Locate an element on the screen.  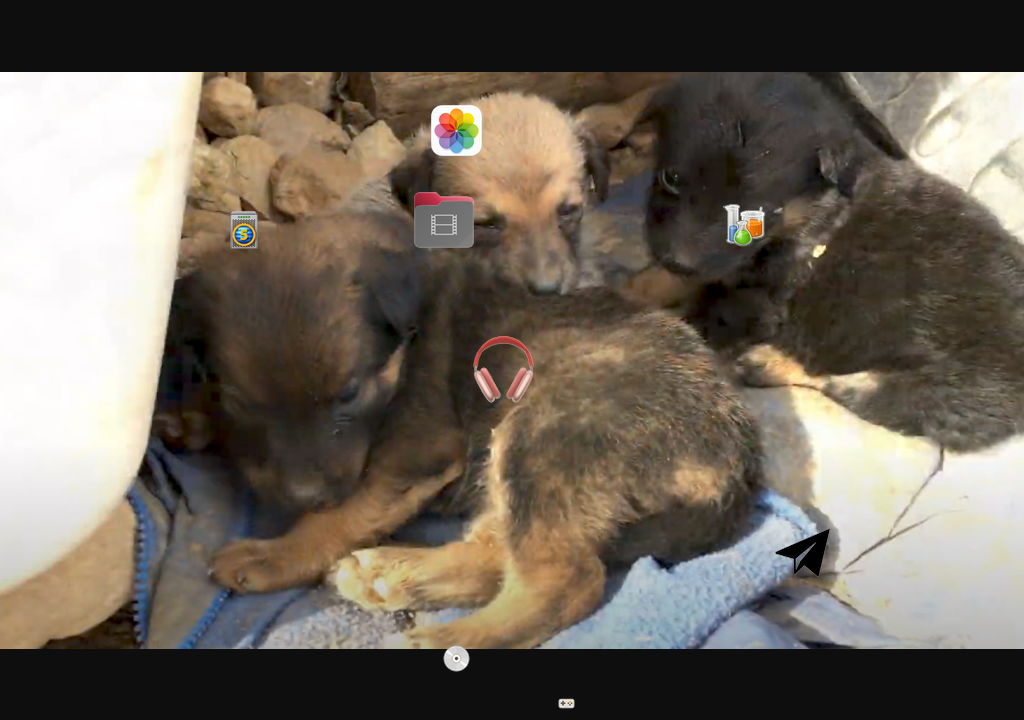
audio CD detected in disc drive is located at coordinates (456, 658).